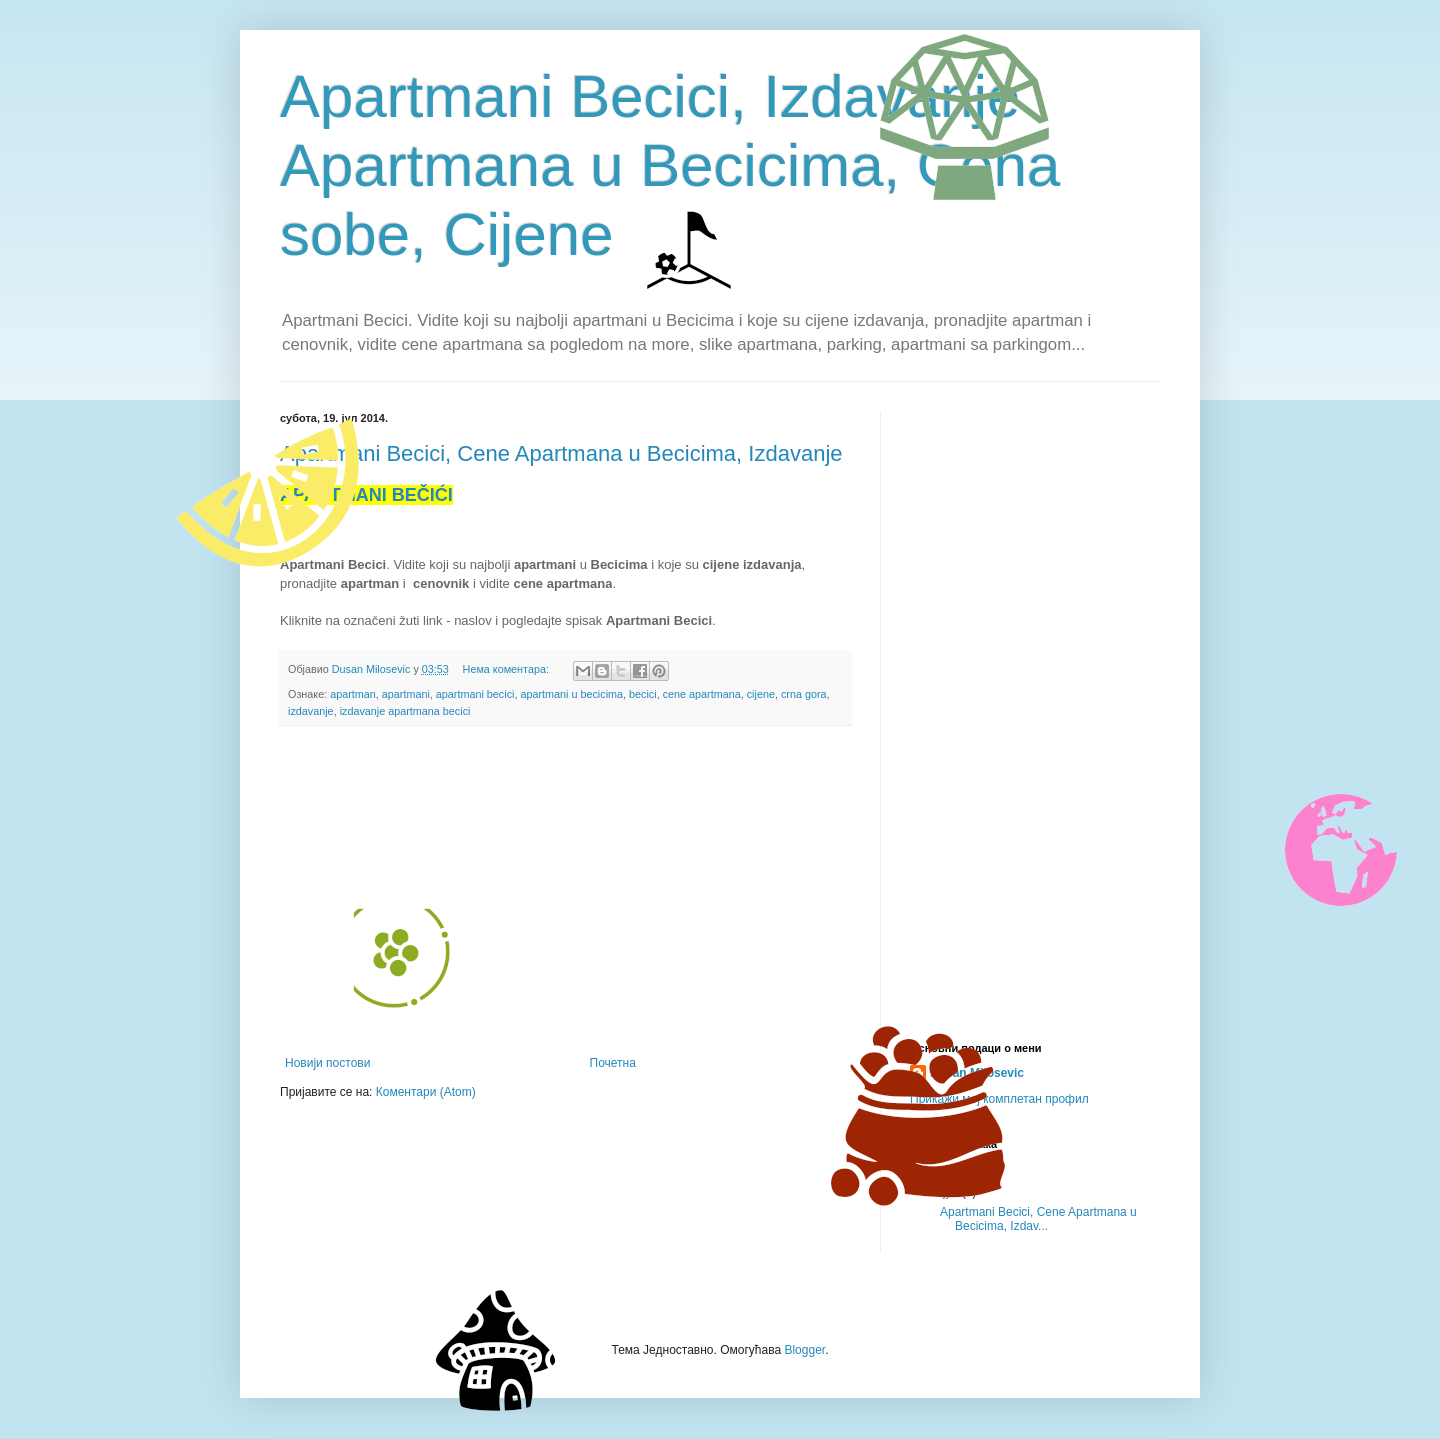 The height and width of the screenshot is (1439, 1440). Describe the element at coordinates (495, 1350) in the screenshot. I see `access fairy tale or fantasy-themed game content` at that location.